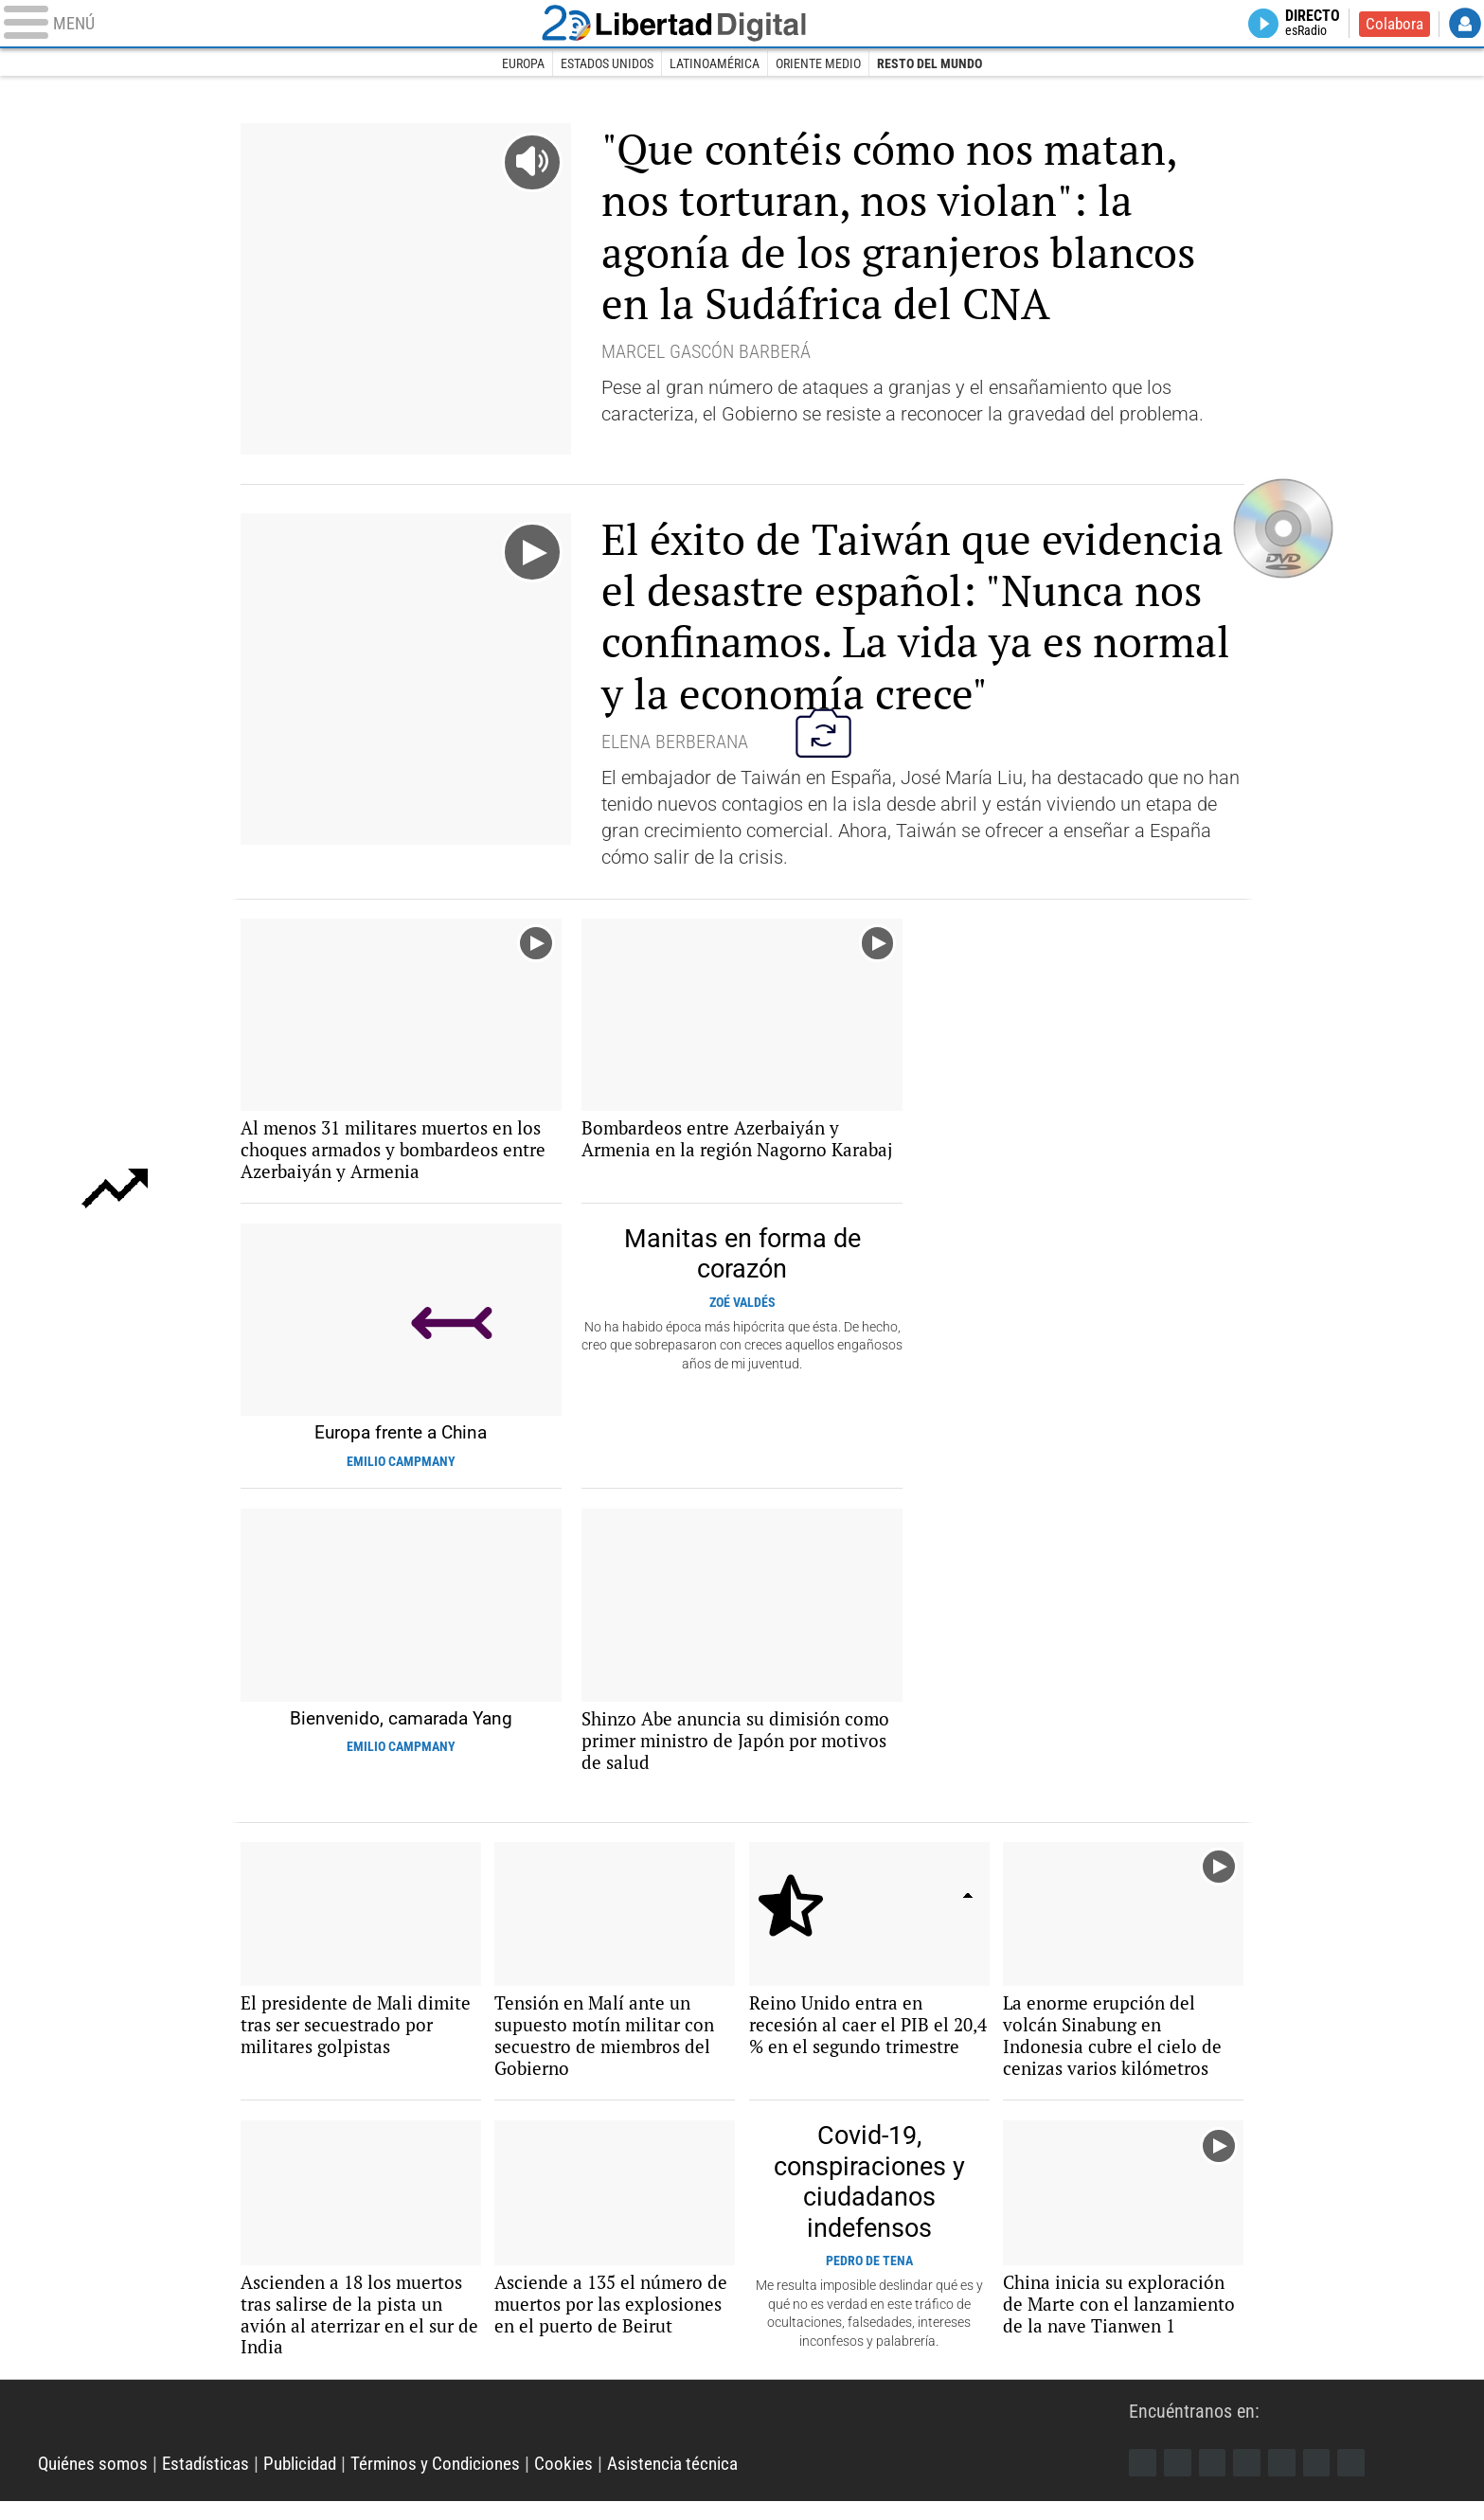 This screenshot has height=2520, width=1484. Describe the element at coordinates (452, 1323) in the screenshot. I see `go back to the previous screen` at that location.